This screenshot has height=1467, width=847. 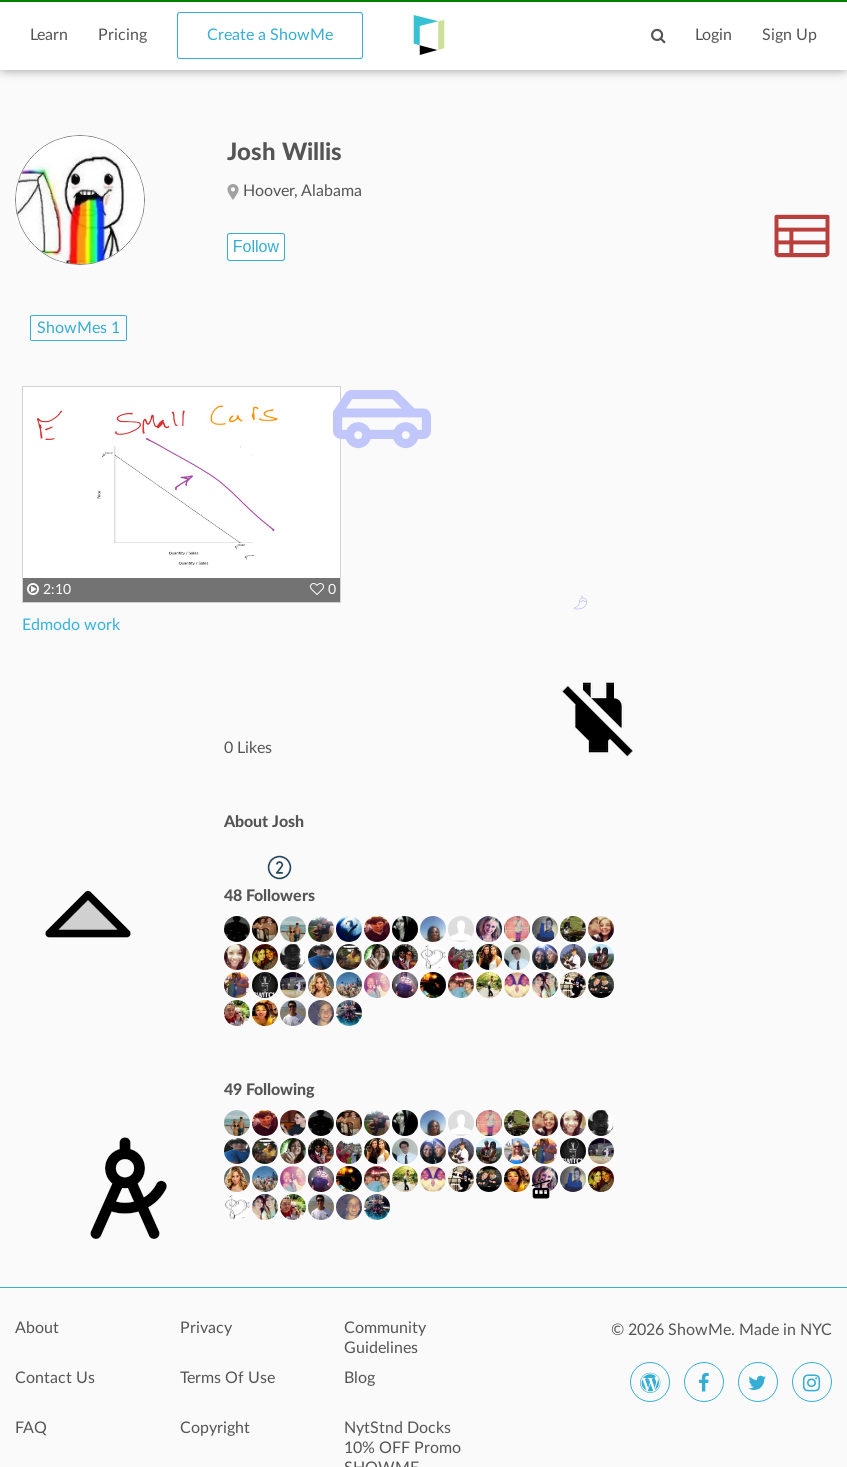 What do you see at coordinates (382, 416) in the screenshot?
I see `access vehicle or car-related settings` at bounding box center [382, 416].